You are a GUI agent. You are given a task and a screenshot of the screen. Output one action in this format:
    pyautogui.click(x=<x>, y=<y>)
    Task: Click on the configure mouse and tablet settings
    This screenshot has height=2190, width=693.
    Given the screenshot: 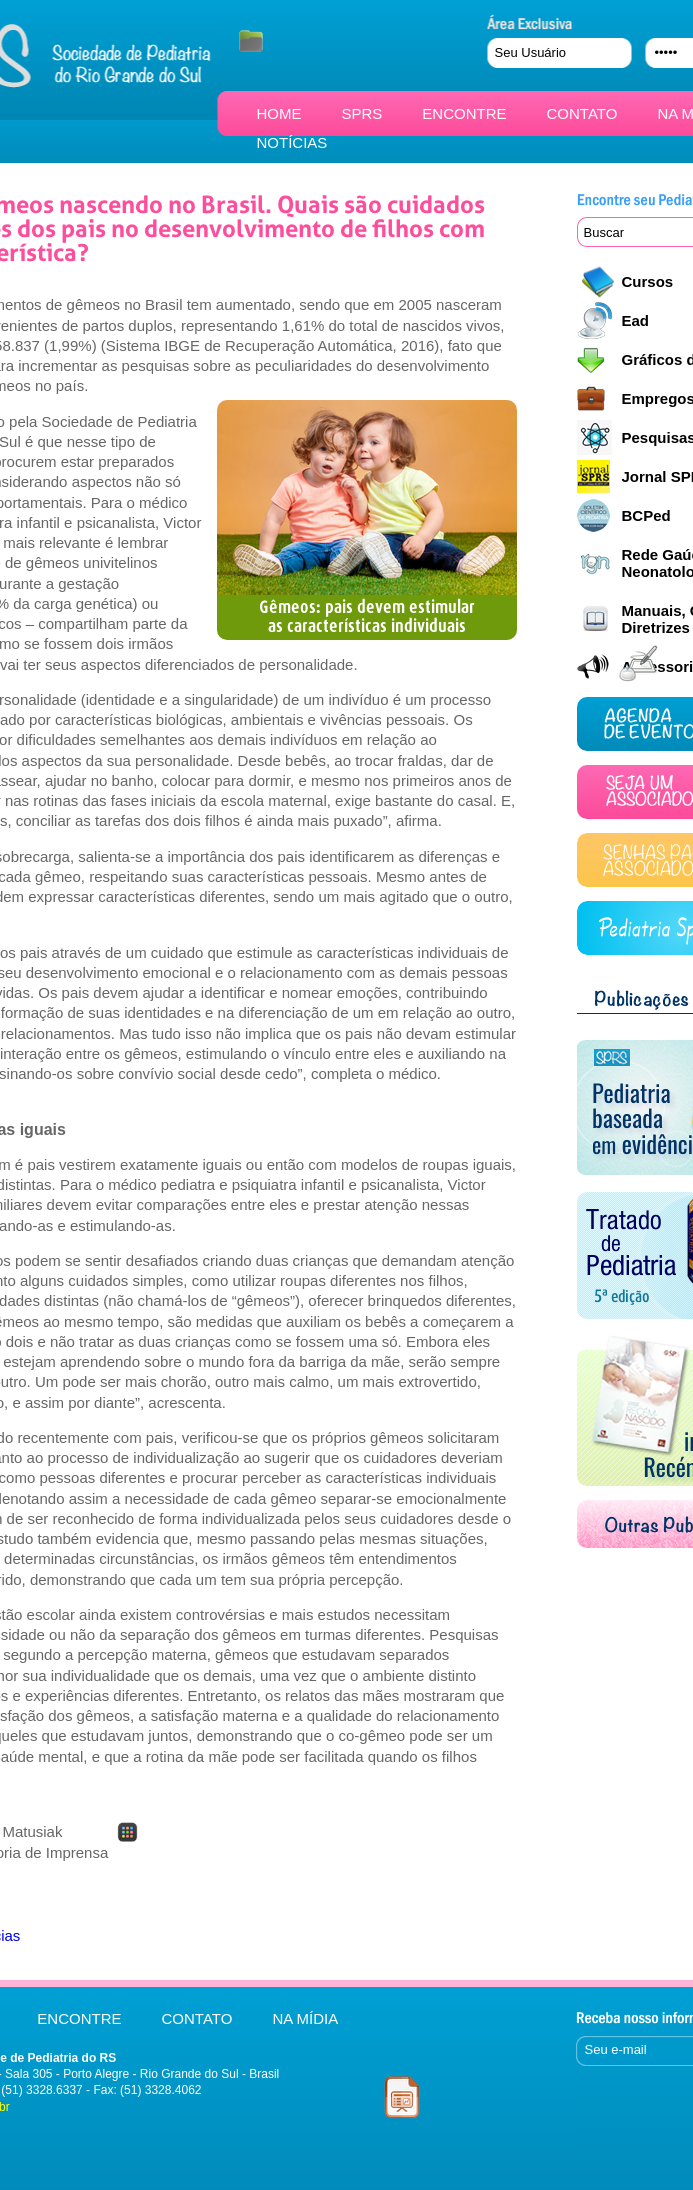 What is the action you would take?
    pyautogui.click(x=638, y=664)
    